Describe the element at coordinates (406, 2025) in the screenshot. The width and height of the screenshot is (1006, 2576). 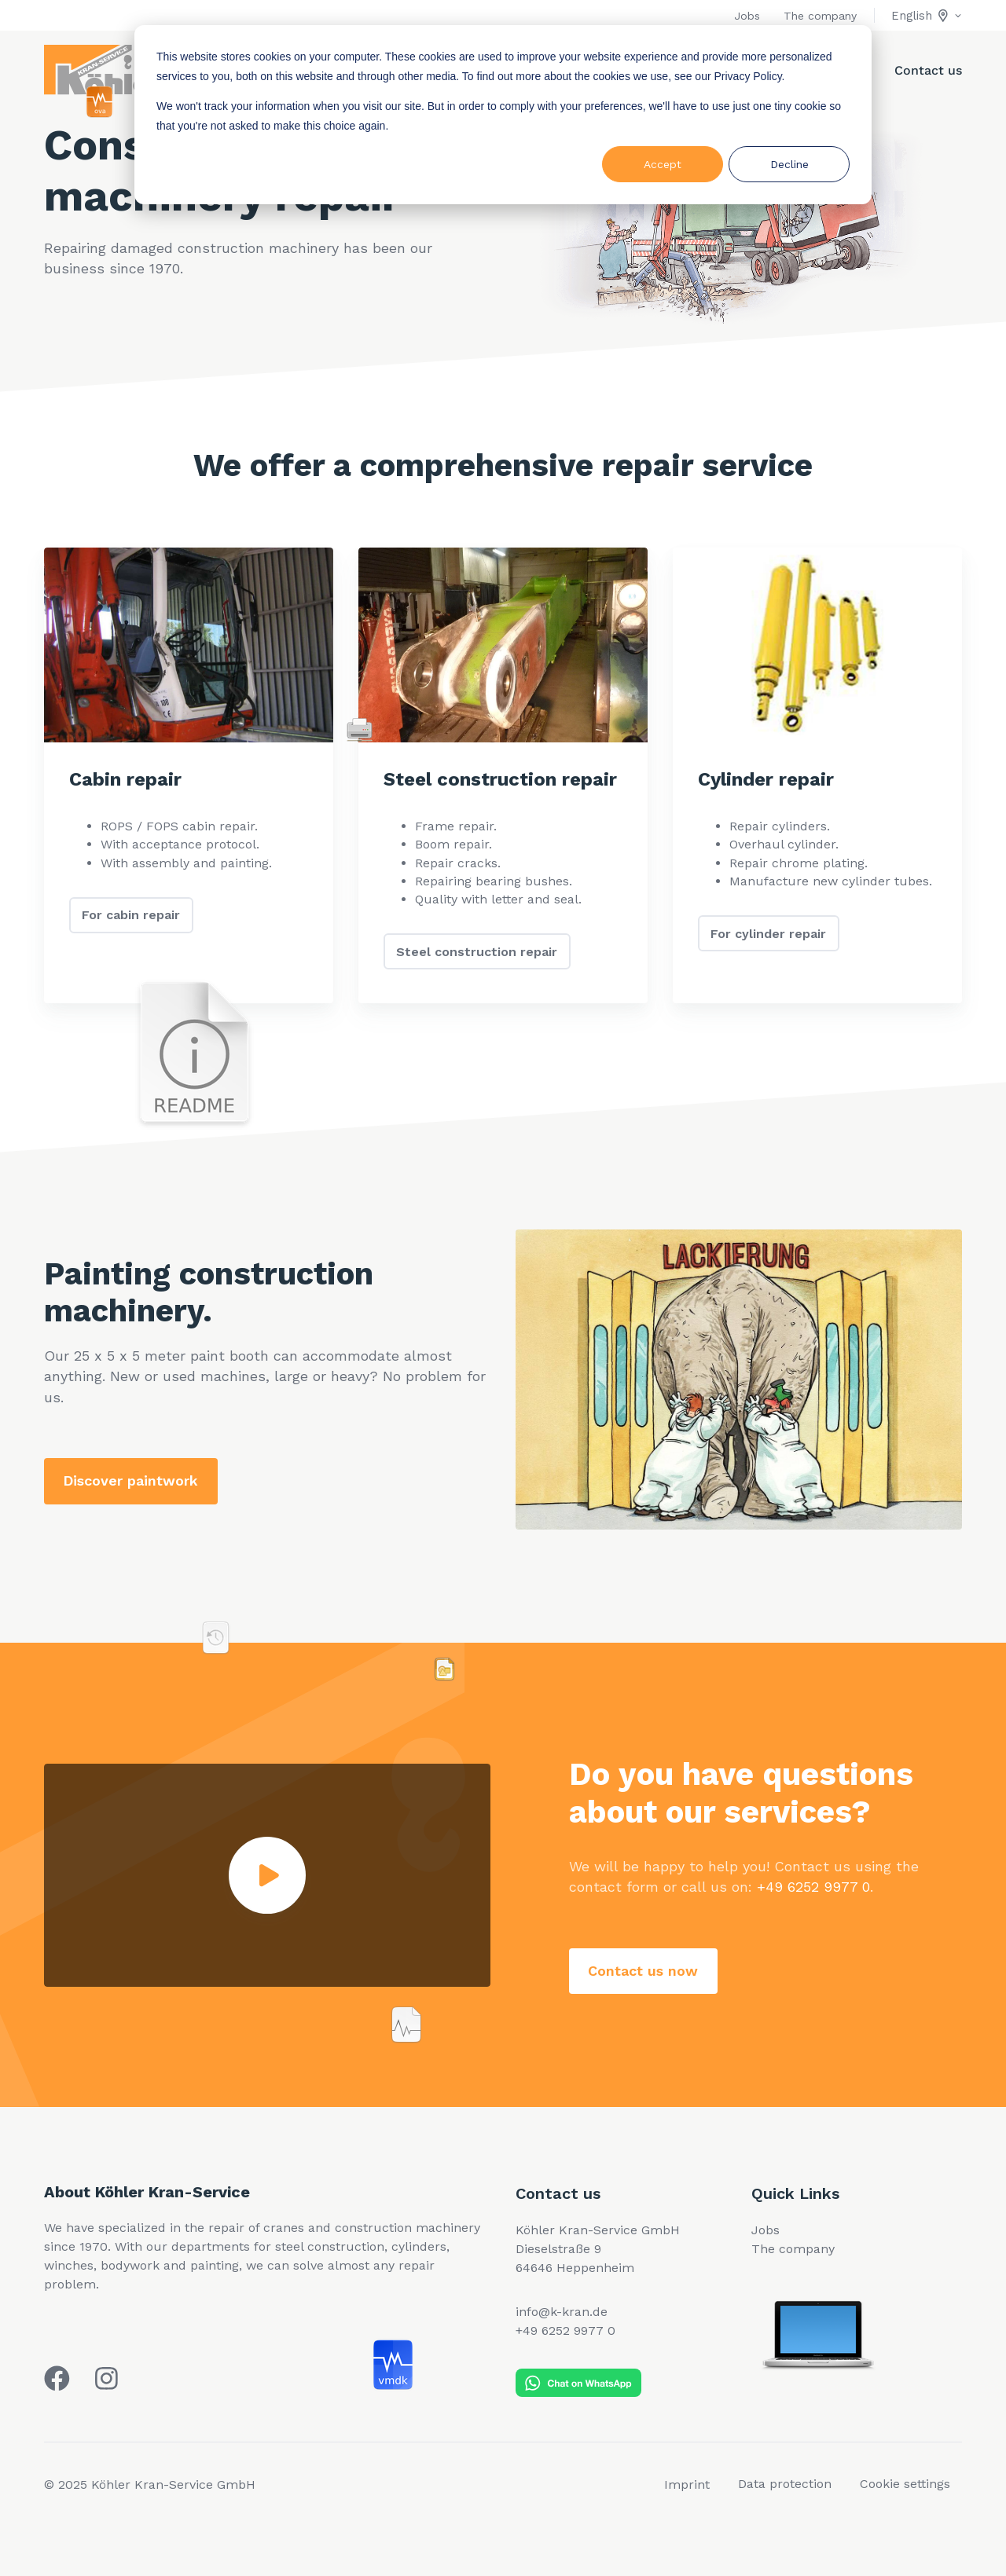
I see `view system log file` at that location.